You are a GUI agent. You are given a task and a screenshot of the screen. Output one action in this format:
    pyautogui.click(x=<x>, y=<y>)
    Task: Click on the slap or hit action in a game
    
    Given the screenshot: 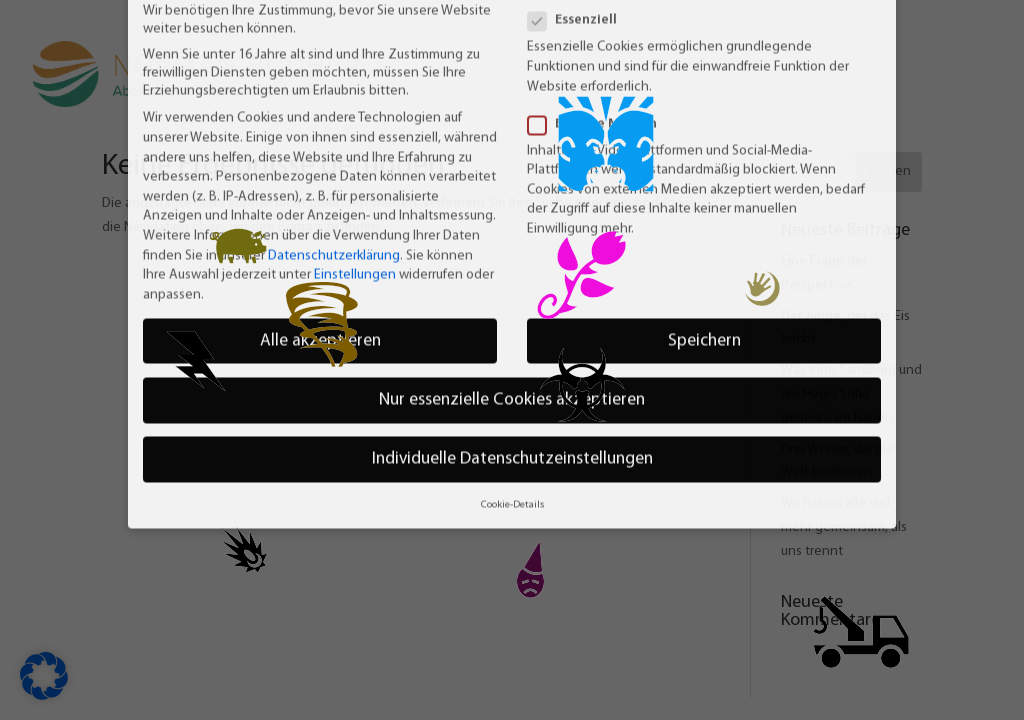 What is the action you would take?
    pyautogui.click(x=762, y=288)
    